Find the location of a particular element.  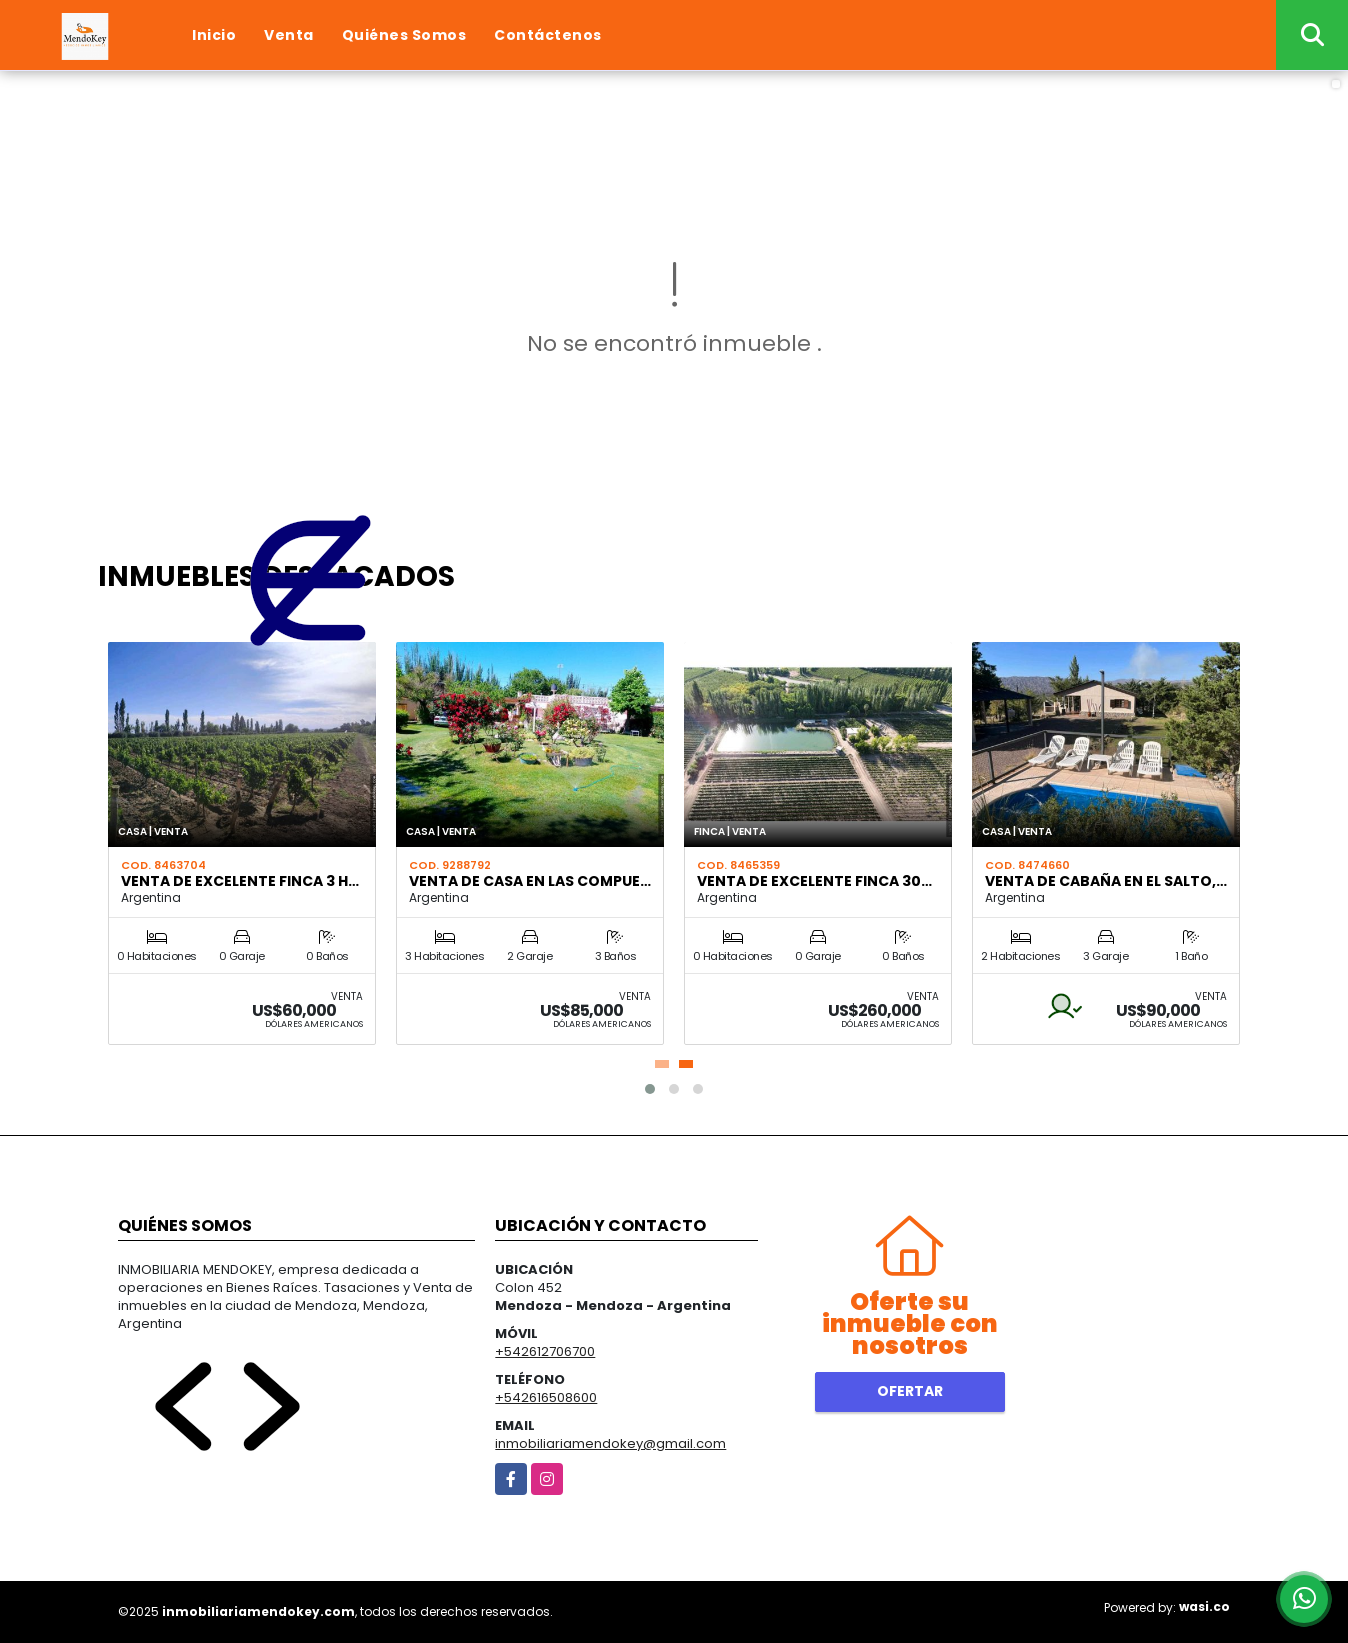

confirm or verify a user account is located at coordinates (1064, 1007).